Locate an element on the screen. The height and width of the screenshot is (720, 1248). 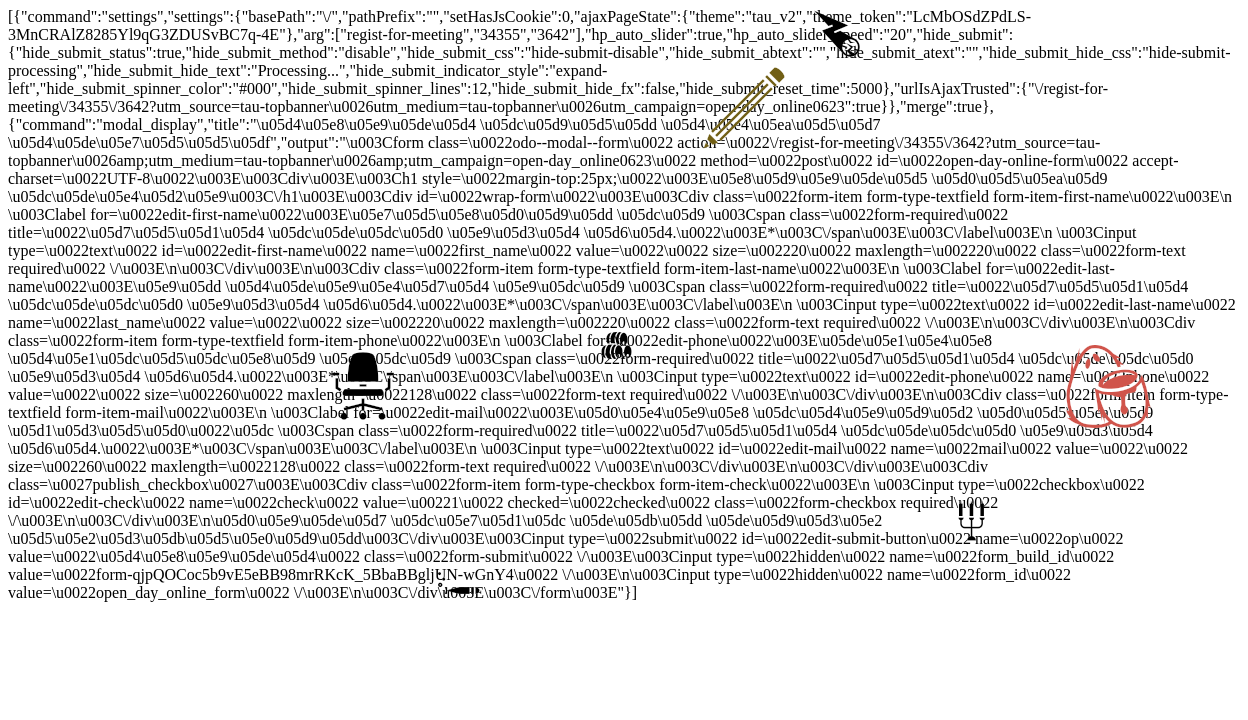
launch torpedo attack in naval combat game is located at coordinates (458, 590).